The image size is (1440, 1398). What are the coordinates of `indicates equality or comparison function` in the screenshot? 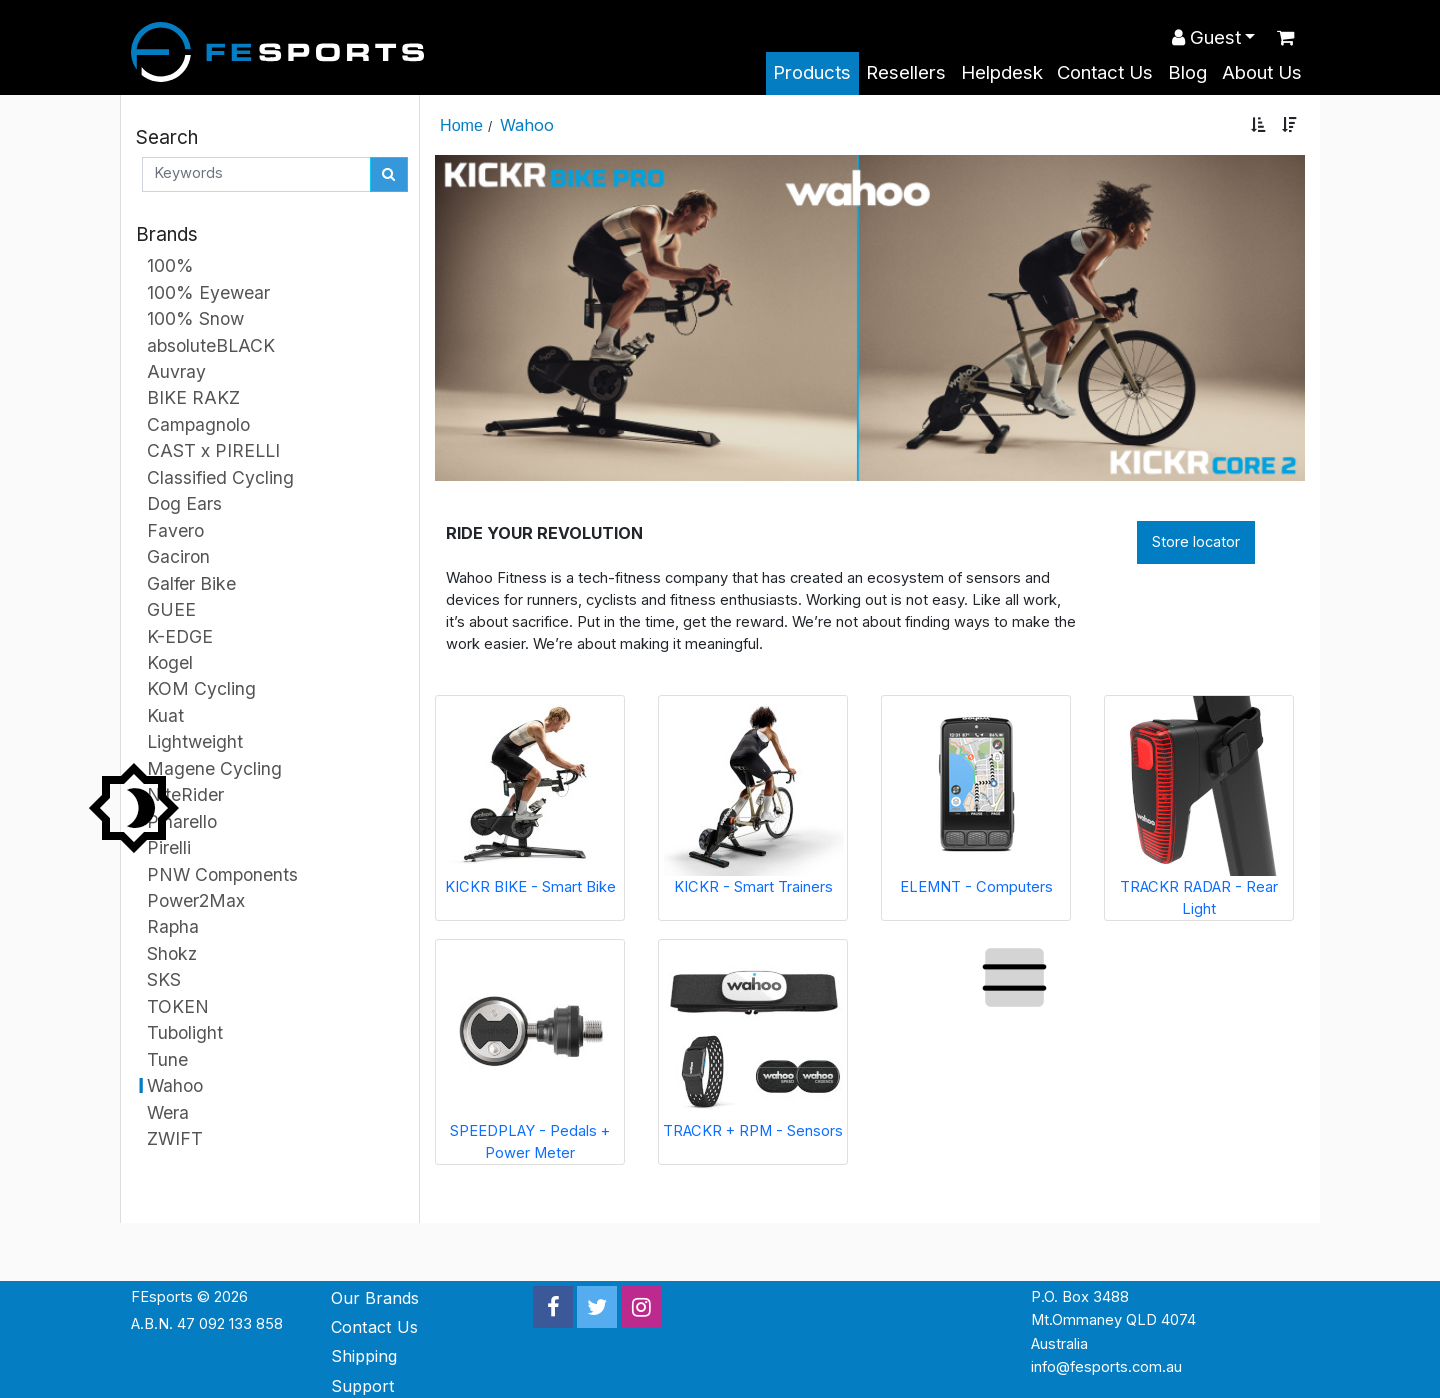 It's located at (1014, 977).